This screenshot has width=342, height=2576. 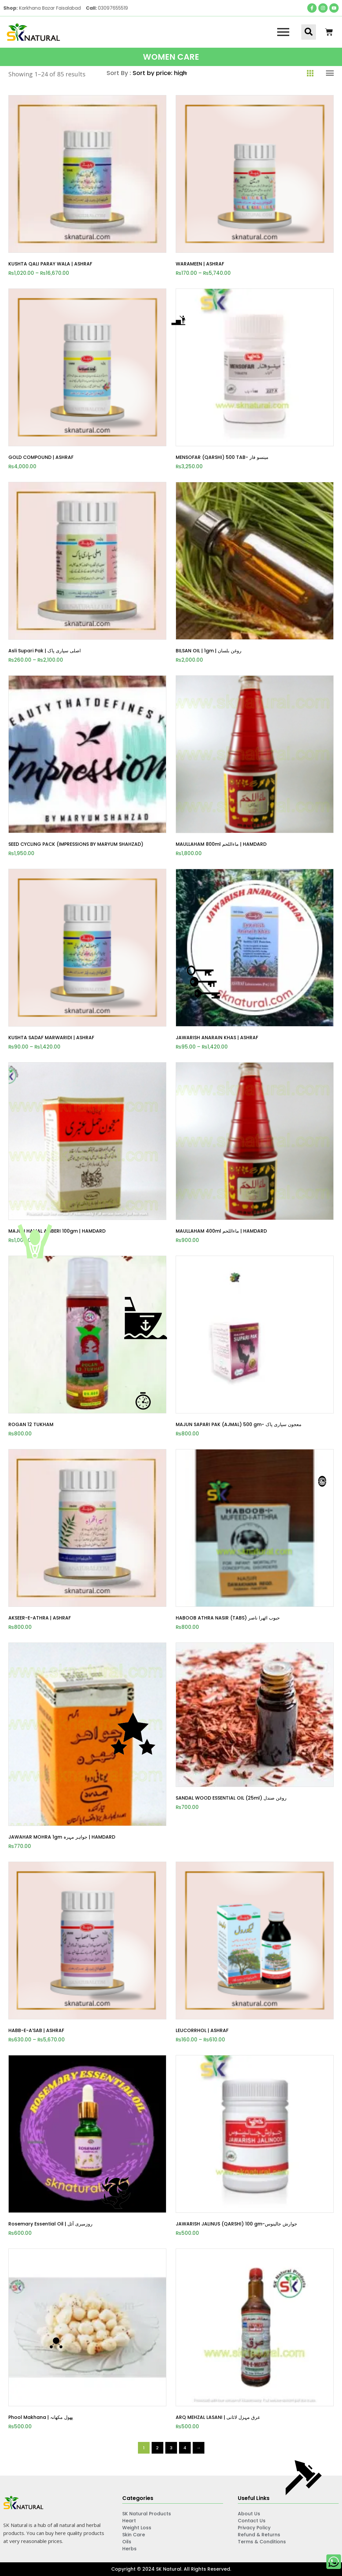 What do you see at coordinates (143, 1401) in the screenshot?
I see `start or view a timer` at bounding box center [143, 1401].